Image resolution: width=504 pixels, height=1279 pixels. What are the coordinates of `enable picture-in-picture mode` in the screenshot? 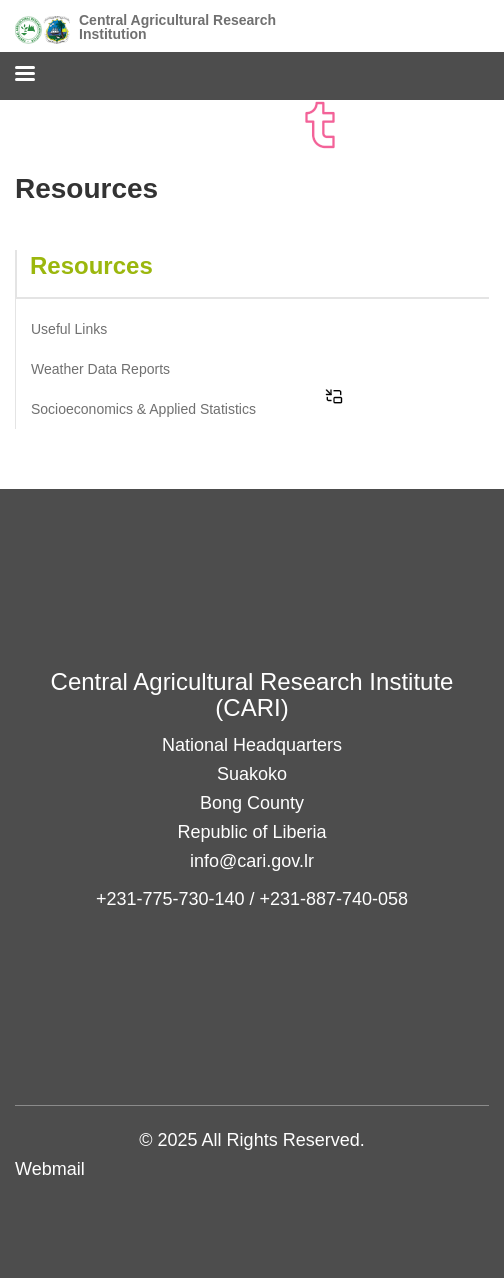 It's located at (334, 396).